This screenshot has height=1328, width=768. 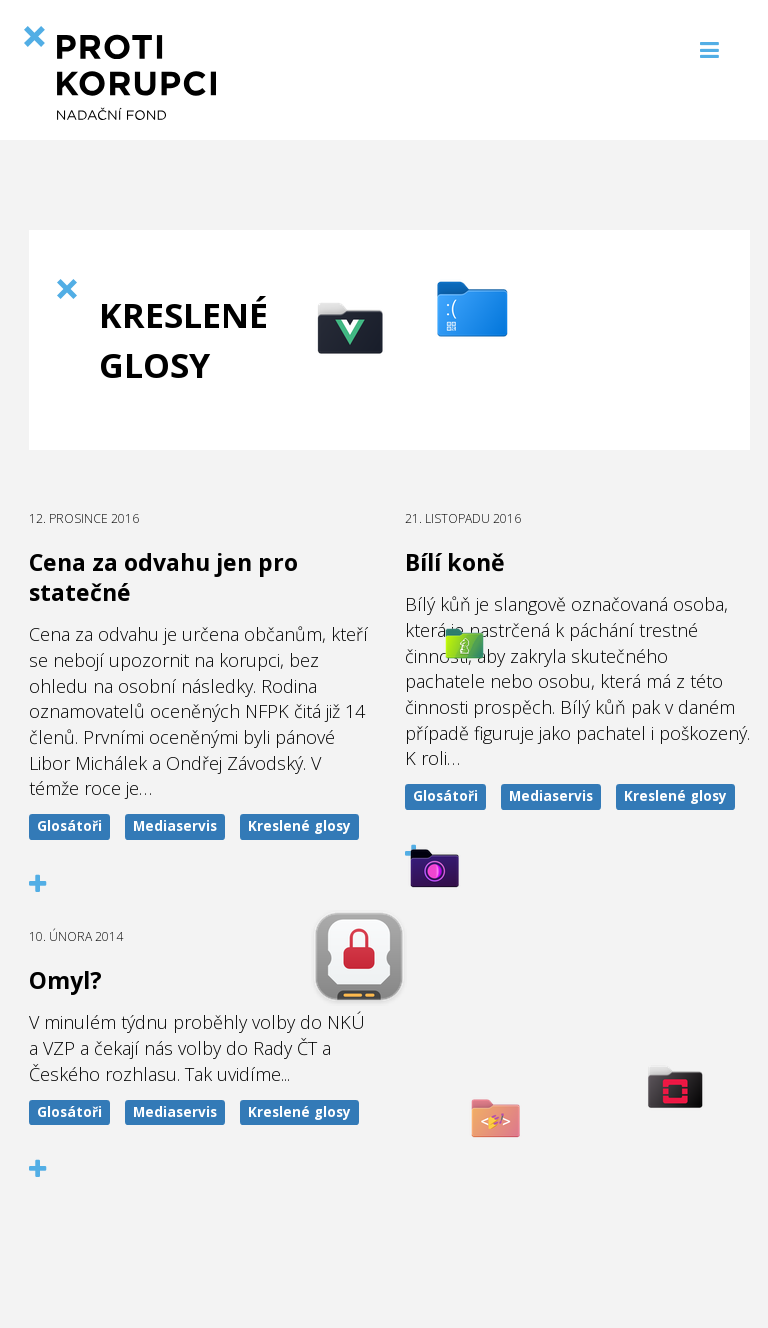 What do you see at coordinates (472, 311) in the screenshot?
I see `folder containing system crash logs or error reports` at bounding box center [472, 311].